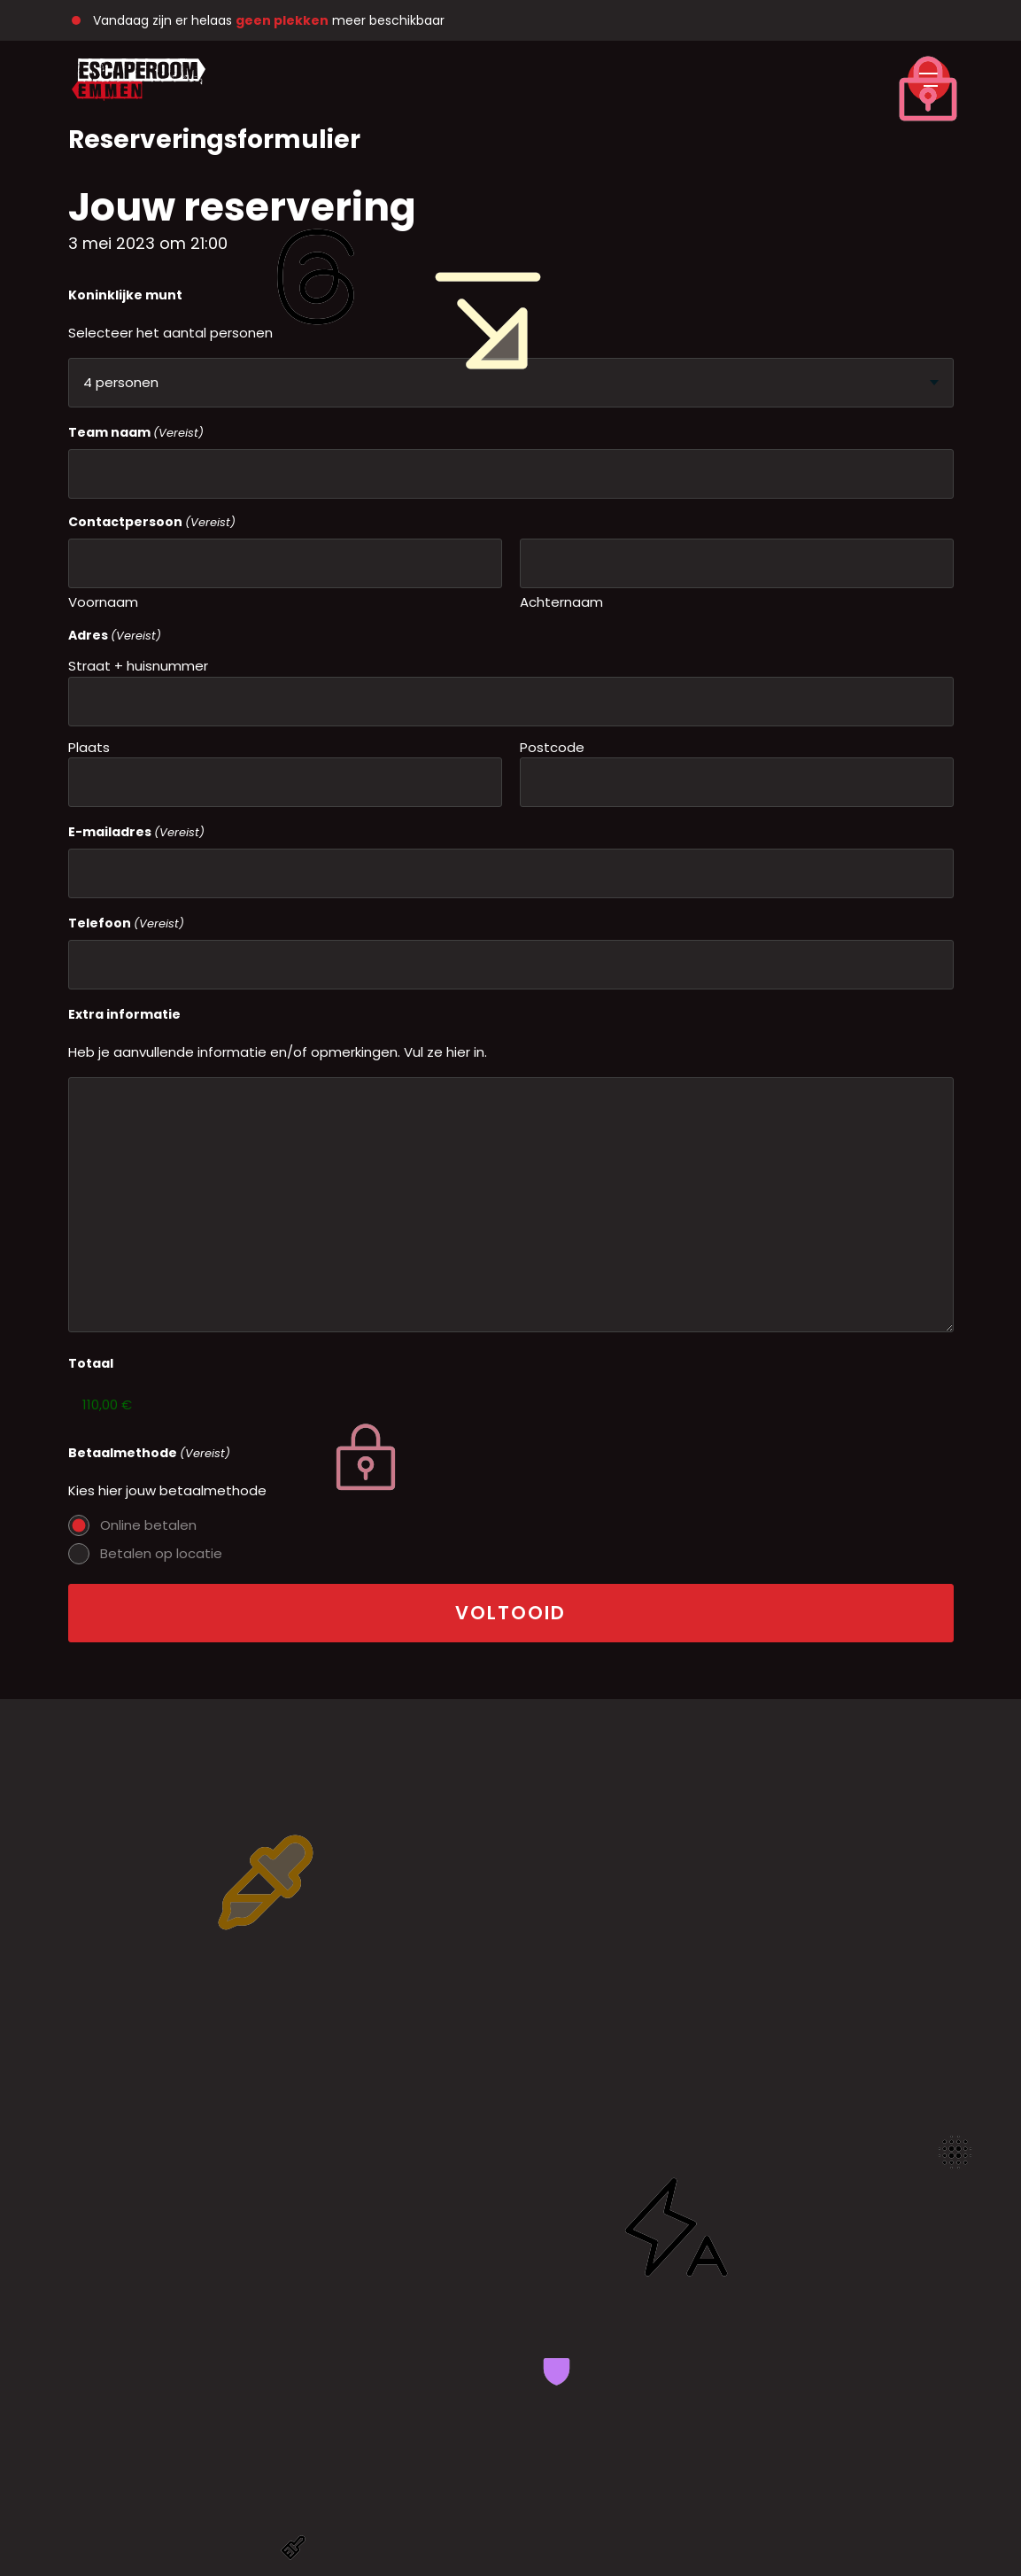 This screenshot has width=1021, height=2576. I want to click on access painting or drawing tools, so click(293, 2547).